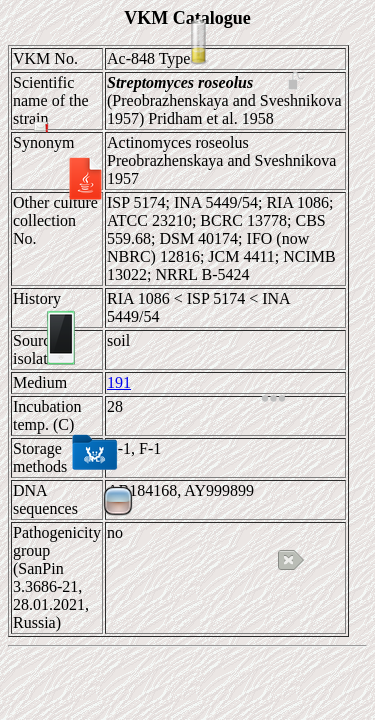 The image size is (375, 720). What do you see at coordinates (94, 453) in the screenshot?
I see `folder containing realtek audio drivers and software` at bounding box center [94, 453].